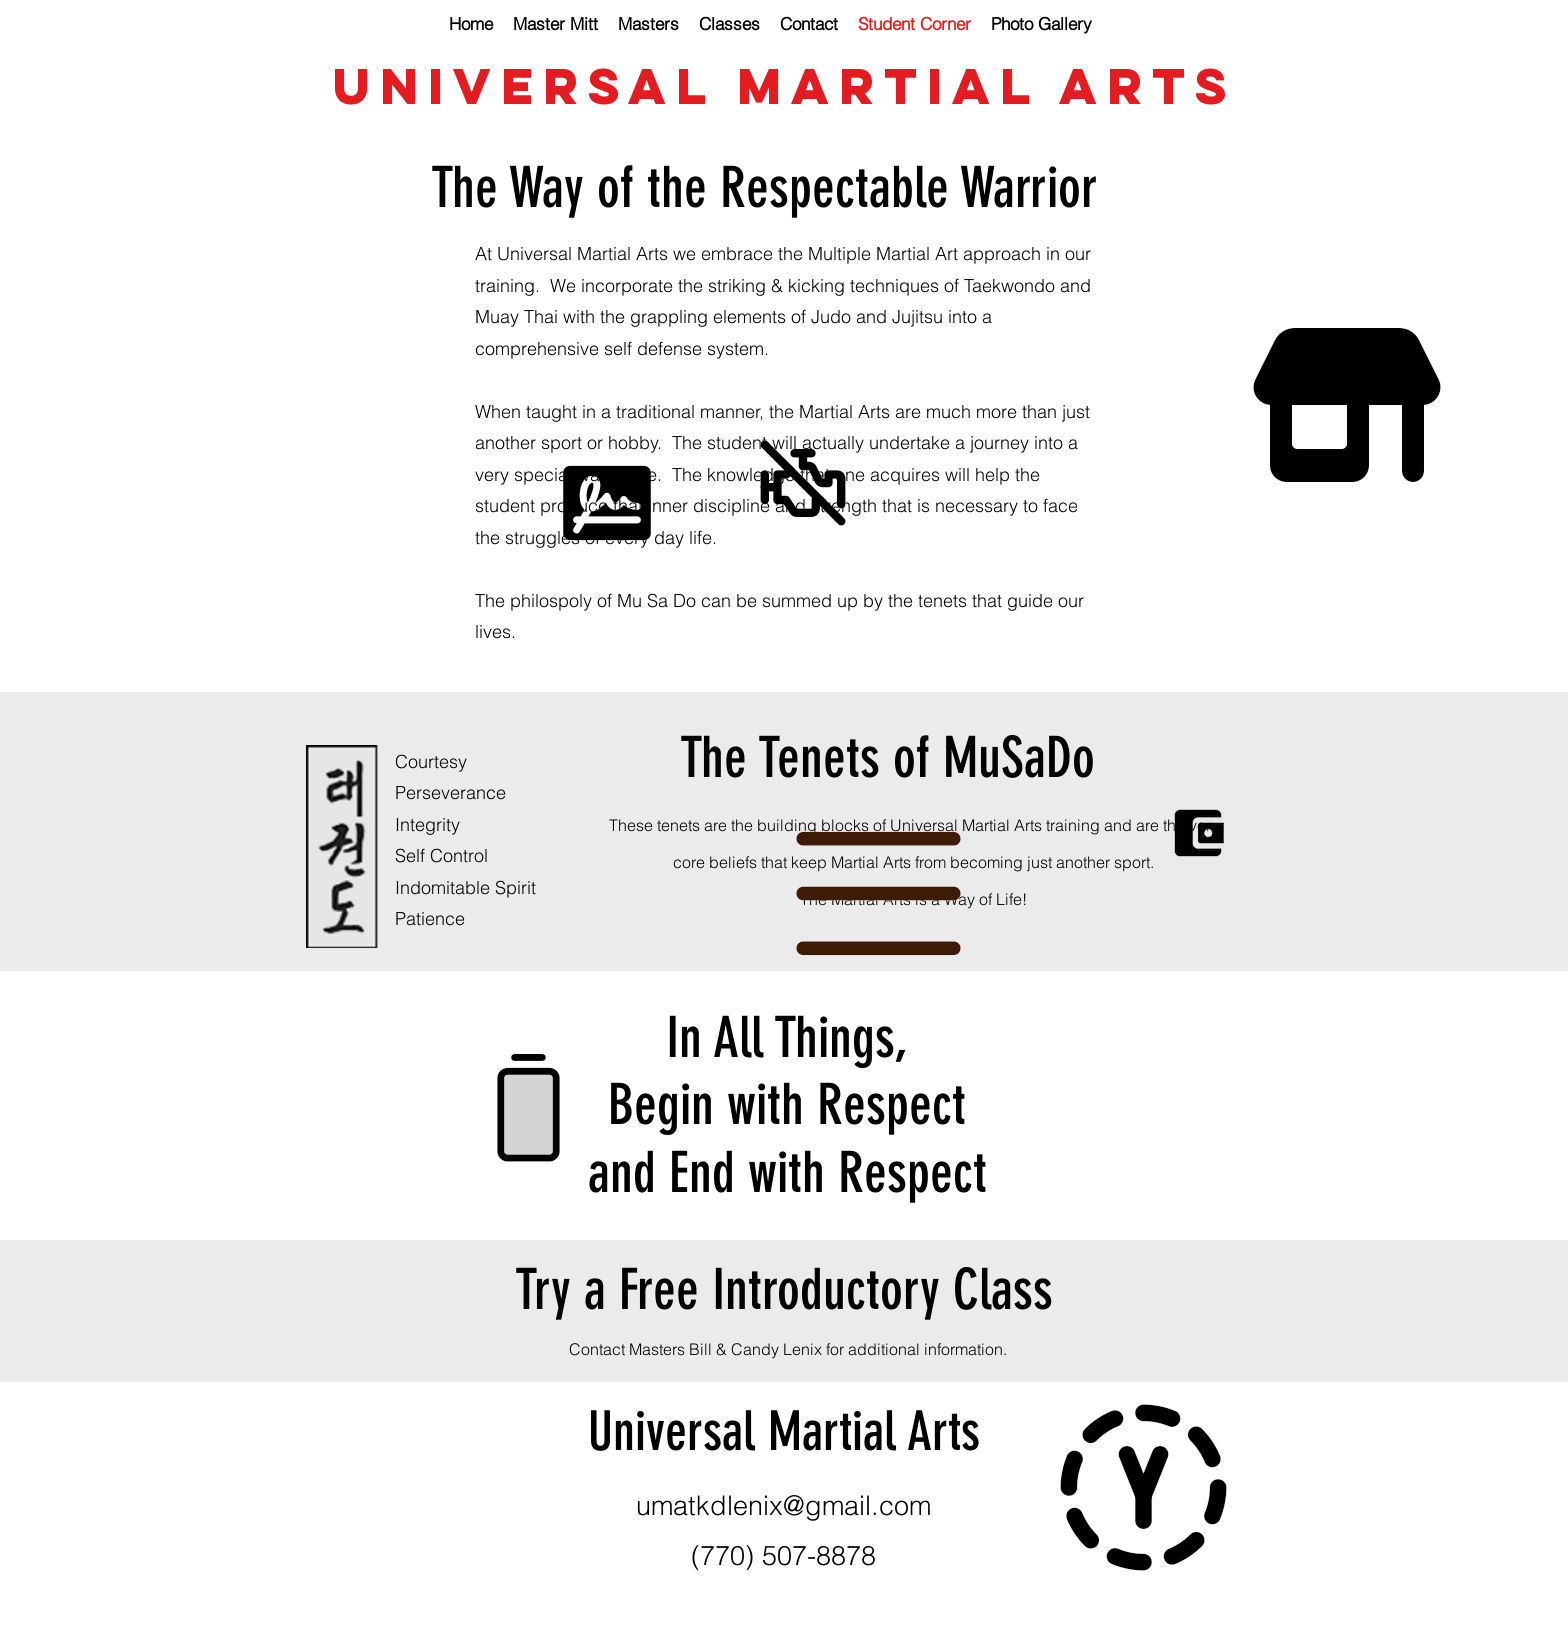 The image size is (1568, 1632). Describe the element at coordinates (878, 893) in the screenshot. I see `view items in list format` at that location.